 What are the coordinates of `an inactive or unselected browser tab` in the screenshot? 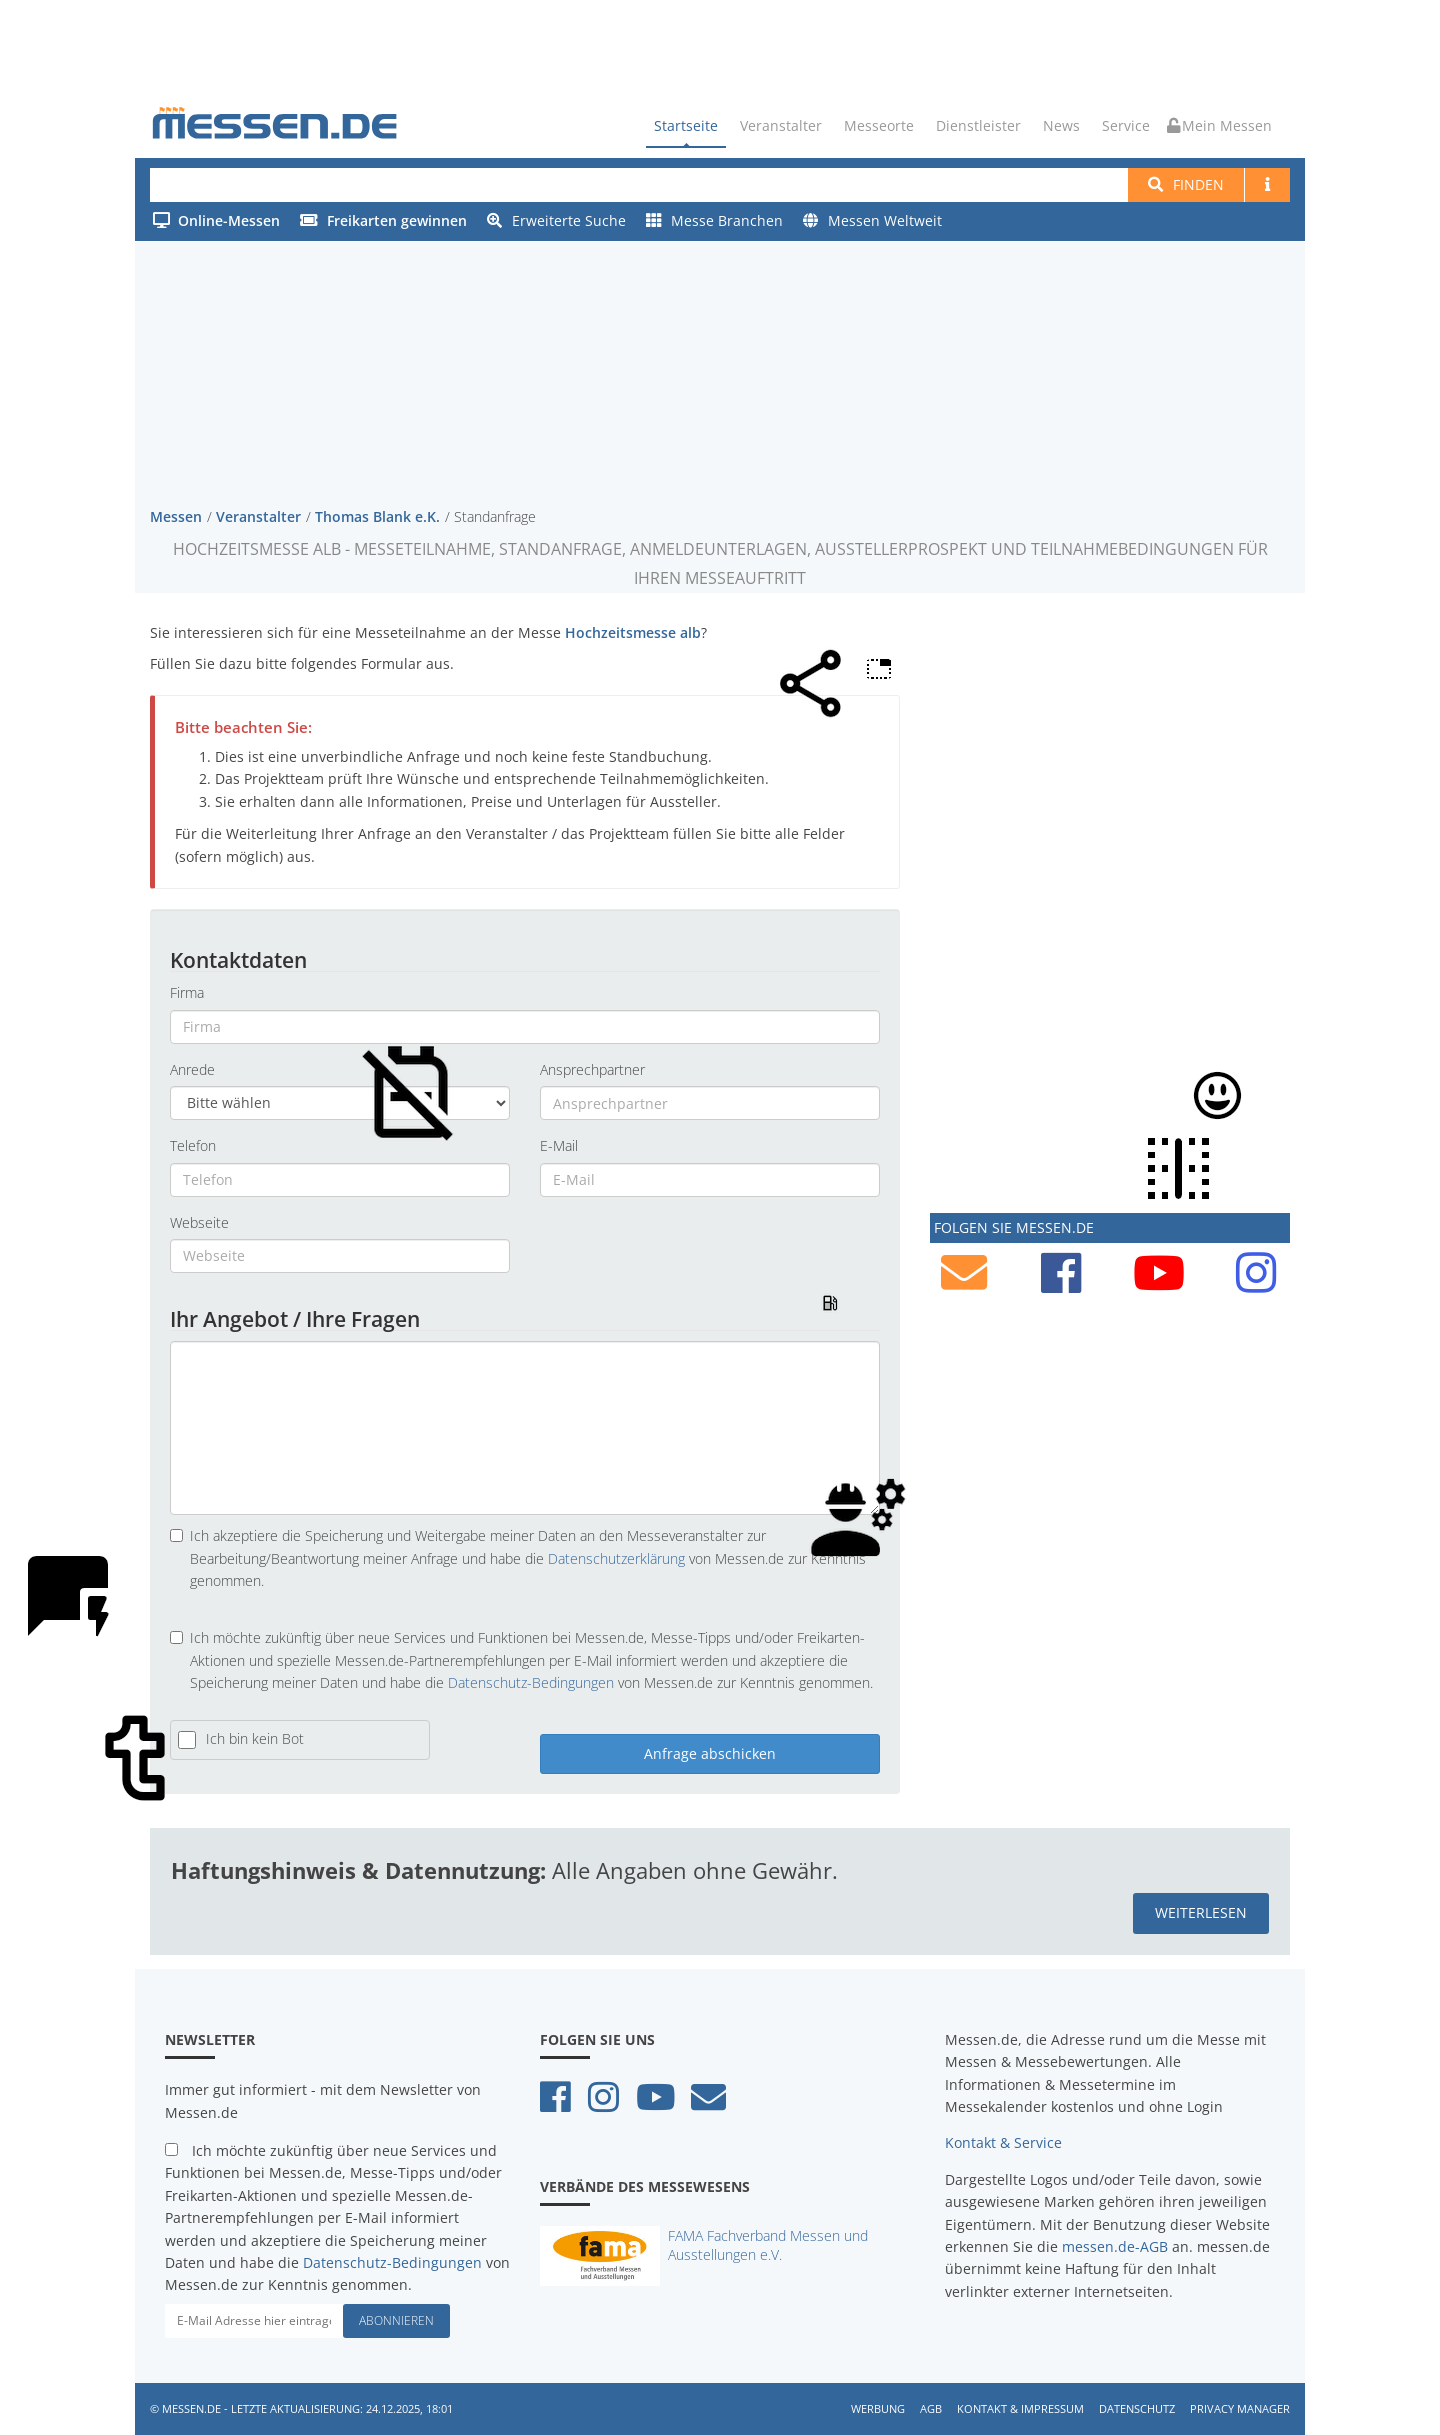 It's located at (879, 669).